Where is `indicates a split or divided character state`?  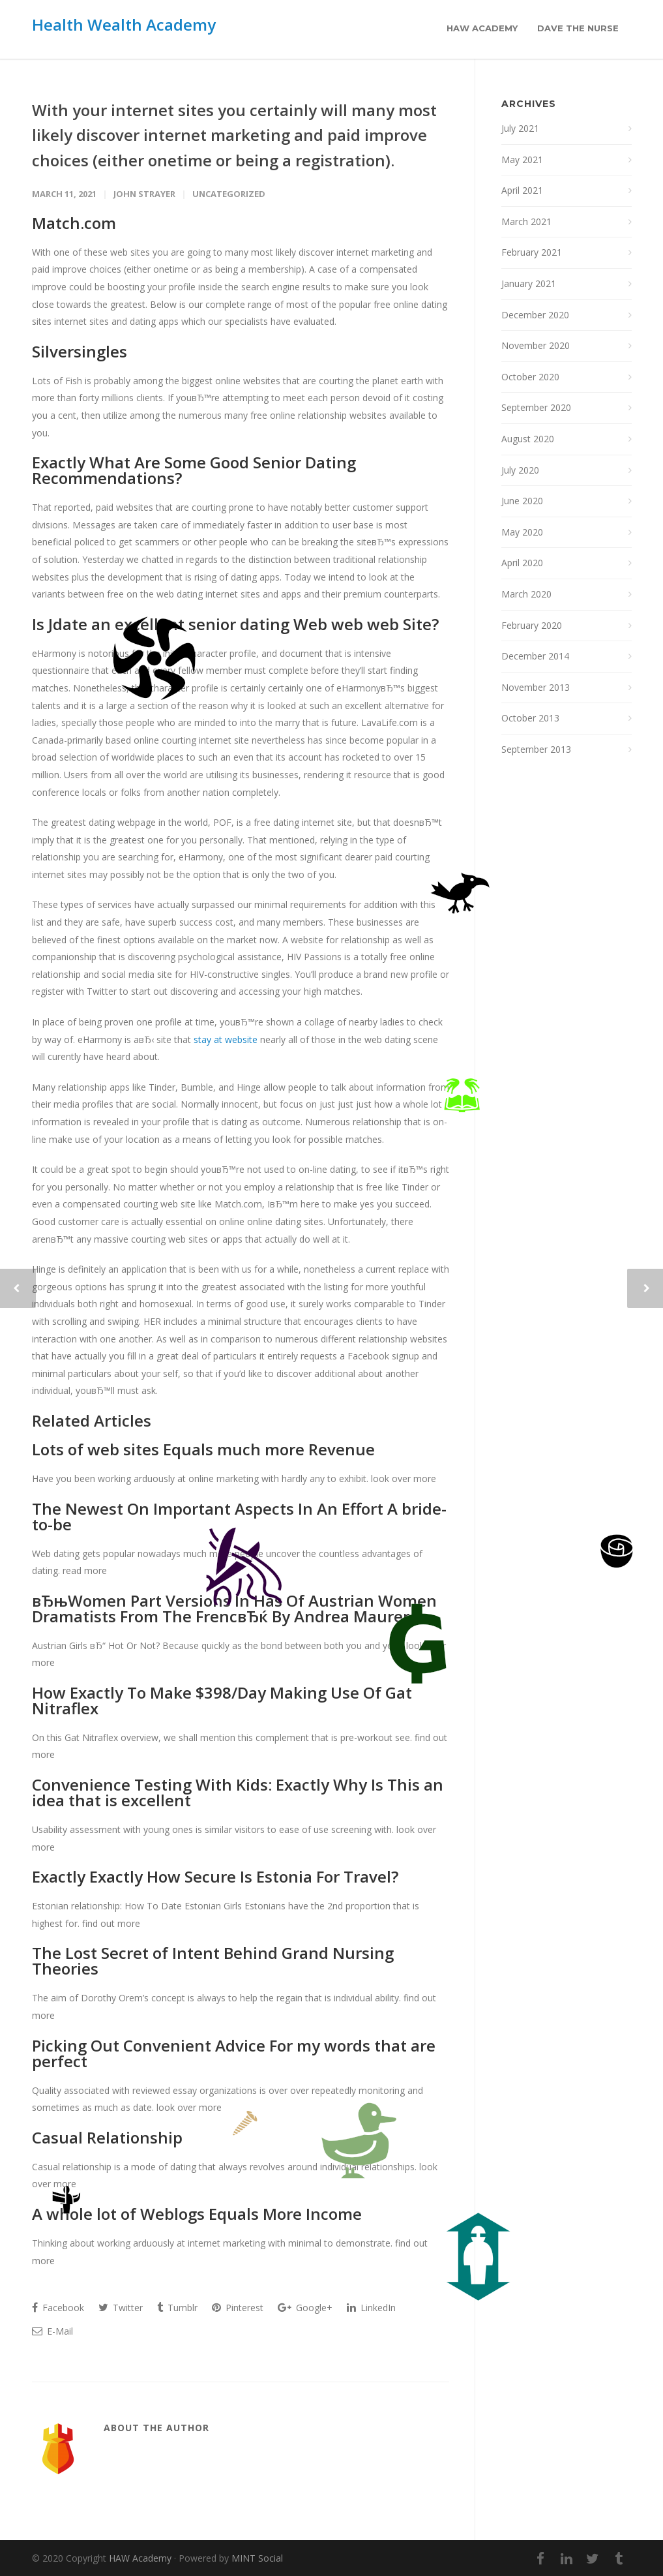 indicates a split or divided character state is located at coordinates (66, 2200).